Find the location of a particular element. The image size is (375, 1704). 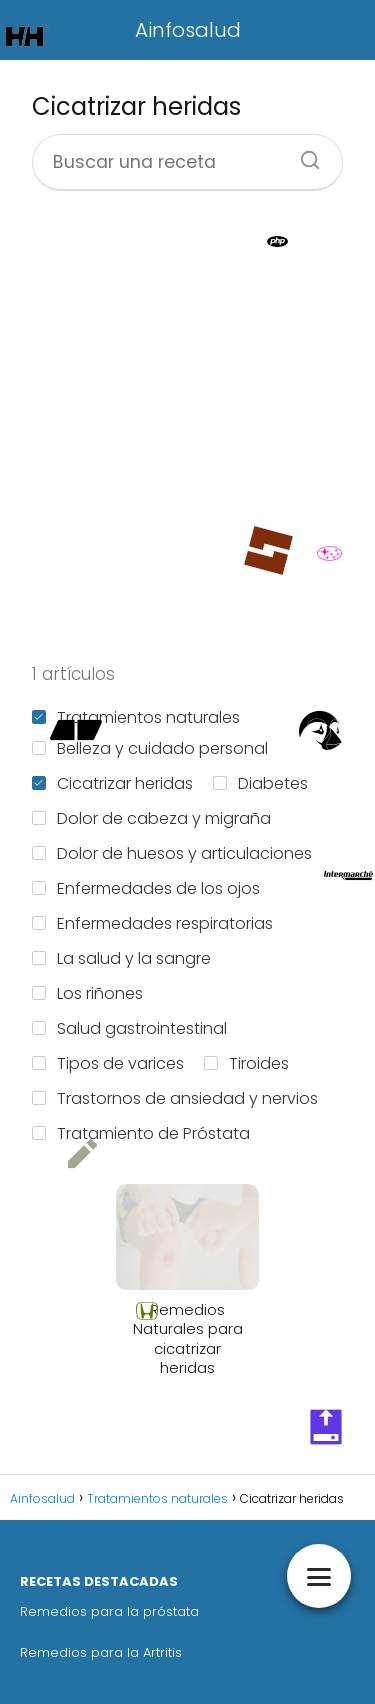

prestashop e-commerce platform logo is located at coordinates (320, 730).